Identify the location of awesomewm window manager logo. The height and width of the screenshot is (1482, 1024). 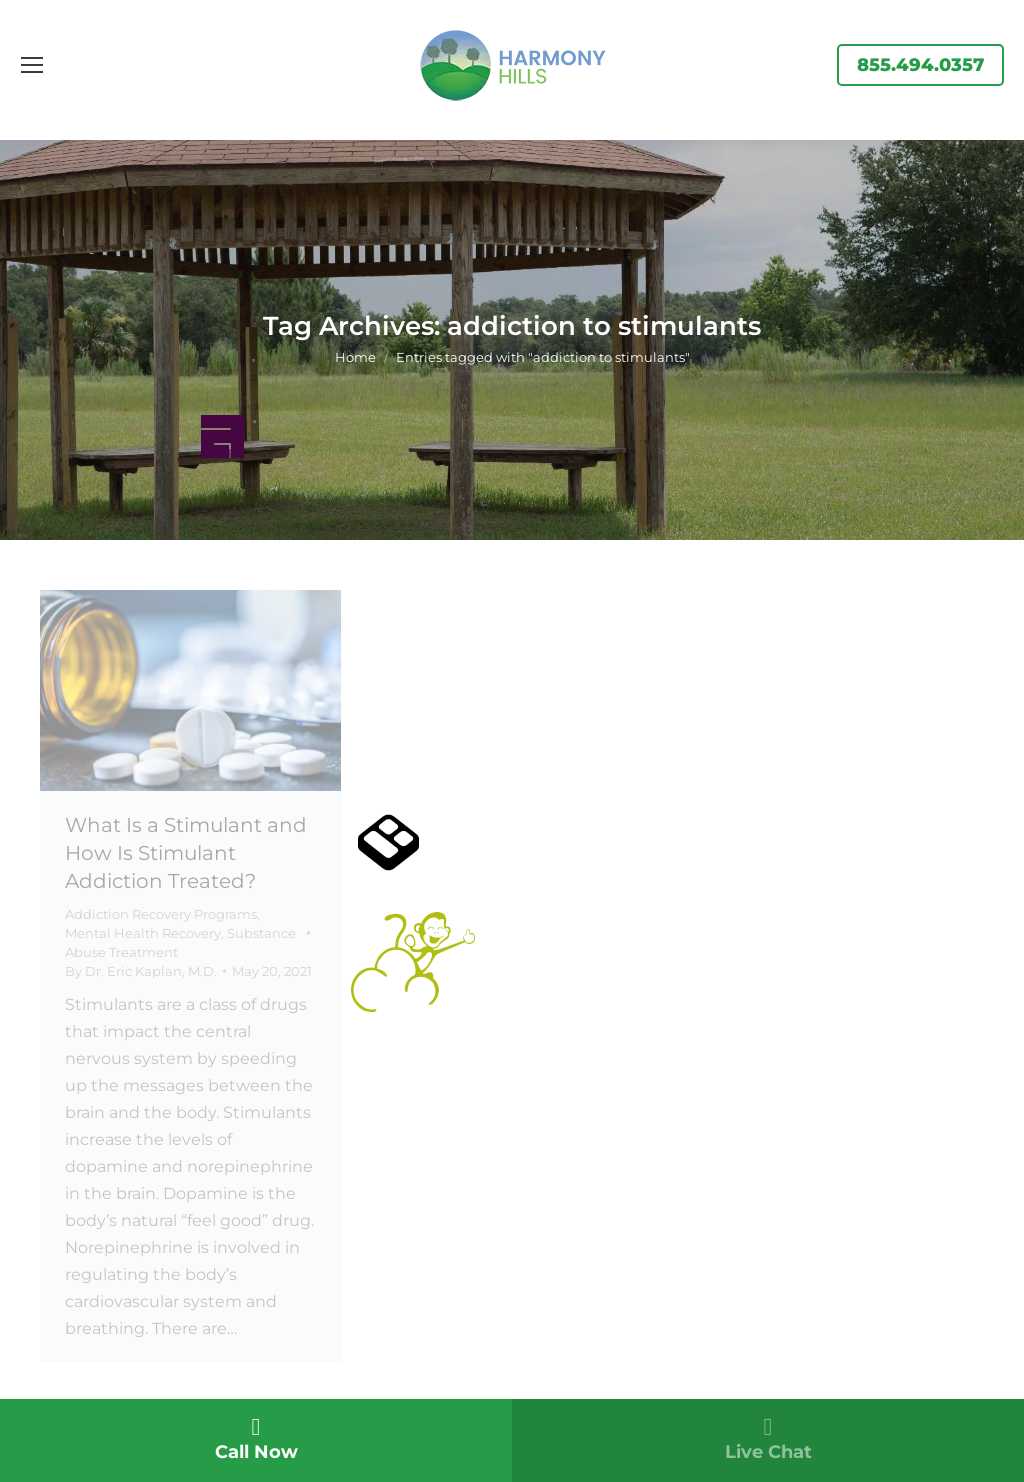
(222, 436).